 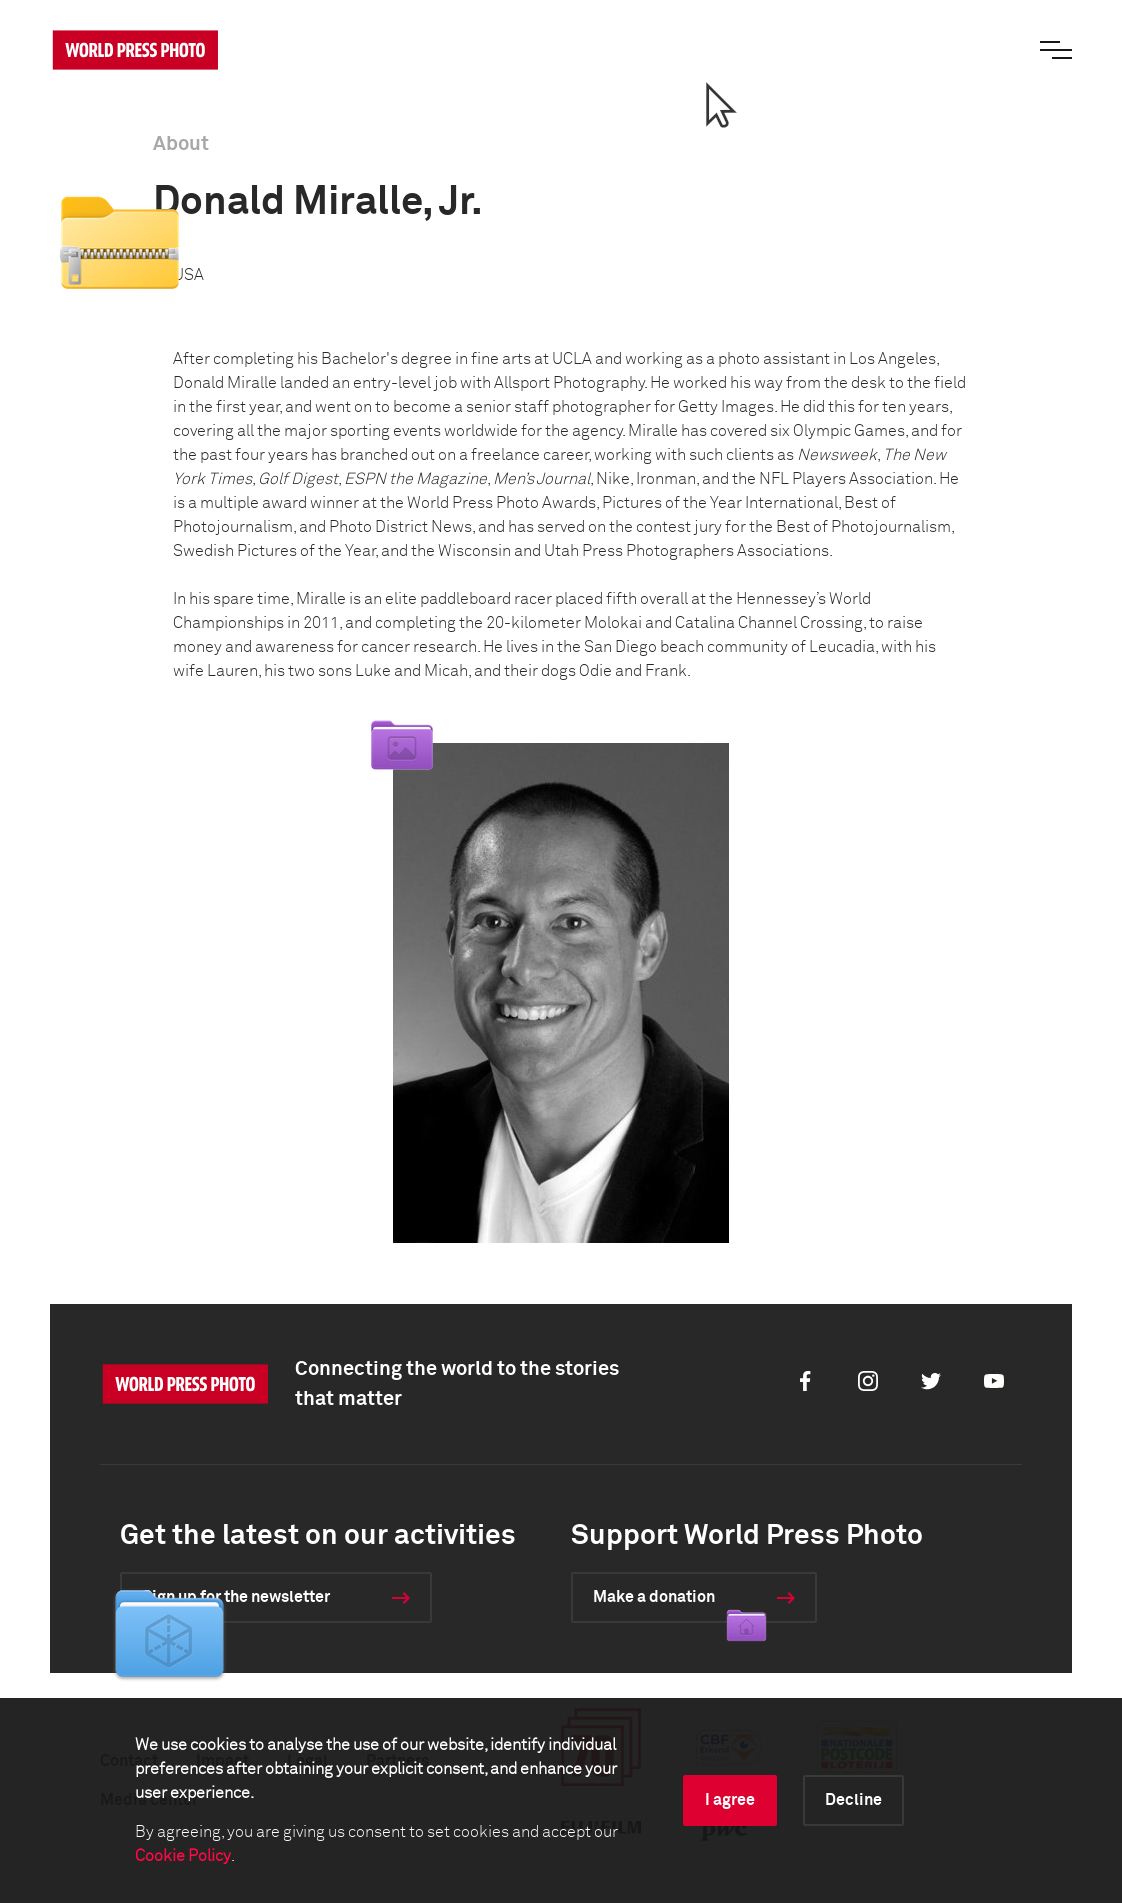 What do you see at coordinates (120, 246) in the screenshot?
I see `open a compressed zip folder` at bounding box center [120, 246].